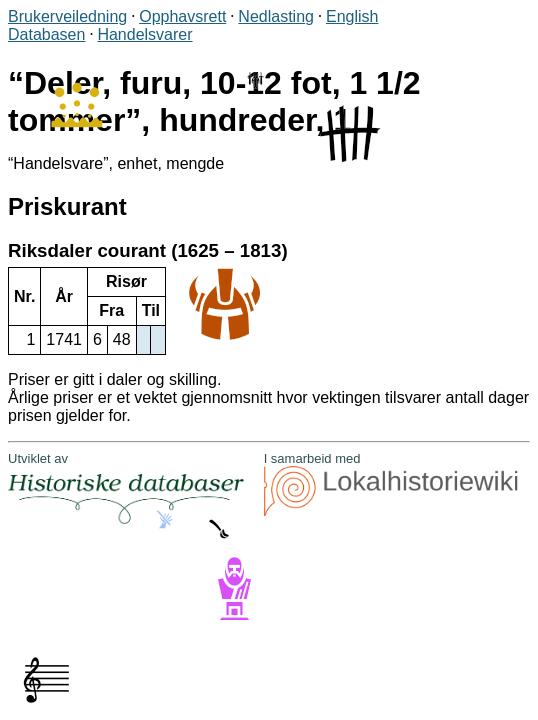 The height and width of the screenshot is (720, 538). Describe the element at coordinates (77, 105) in the screenshot. I see `indicates lava or molten terrain hazard` at that location.